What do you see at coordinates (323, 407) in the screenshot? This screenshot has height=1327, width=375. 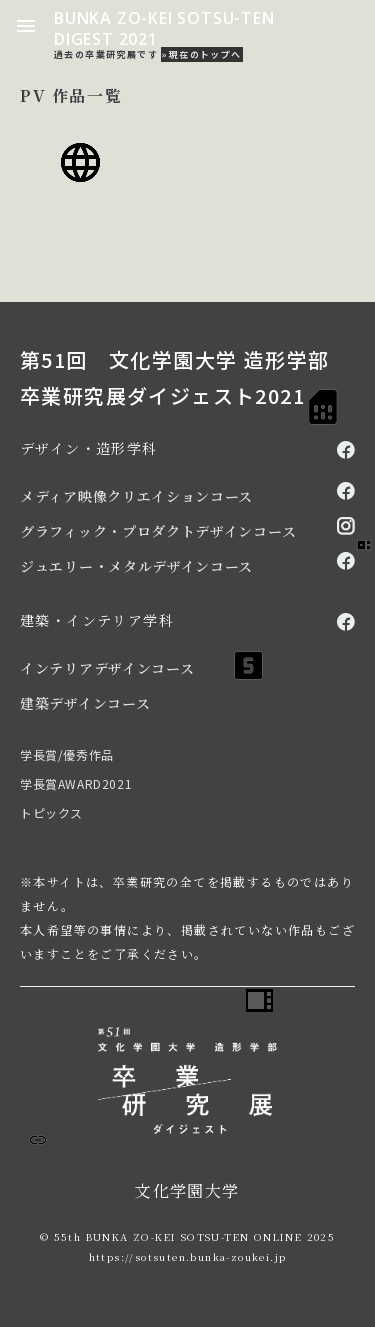 I see `manage sim card settings` at bounding box center [323, 407].